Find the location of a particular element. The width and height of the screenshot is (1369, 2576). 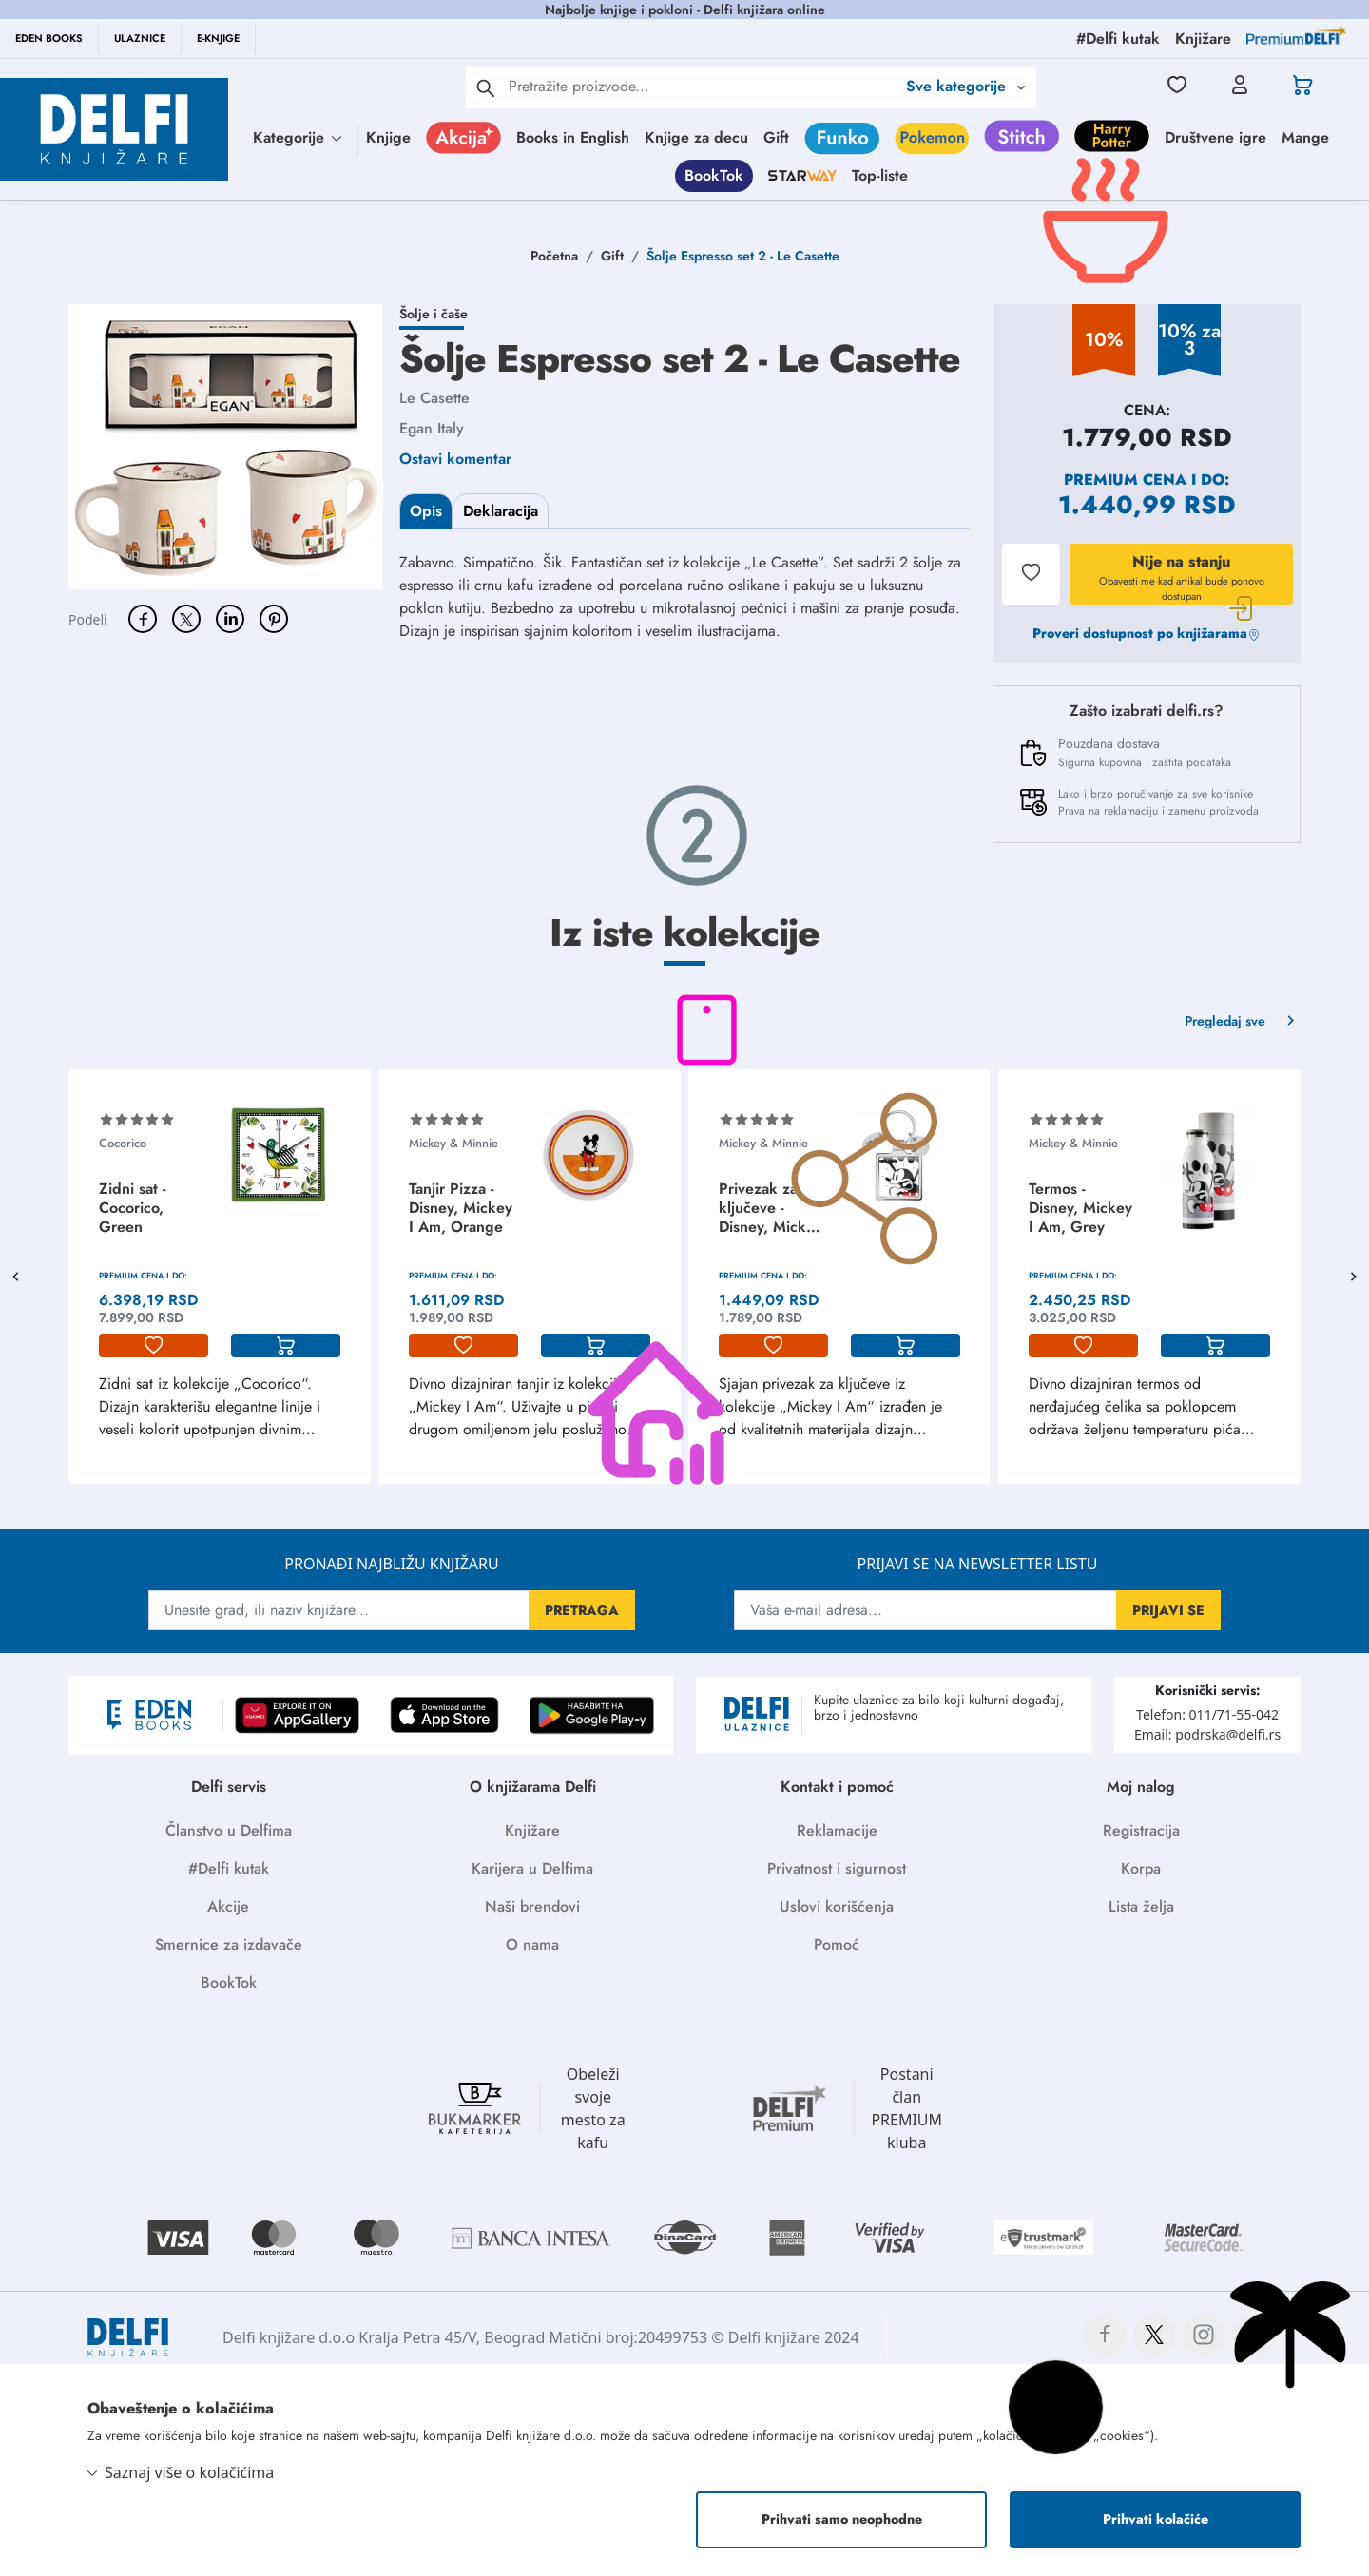

indicates step two in a multi-step process is located at coordinates (697, 836).